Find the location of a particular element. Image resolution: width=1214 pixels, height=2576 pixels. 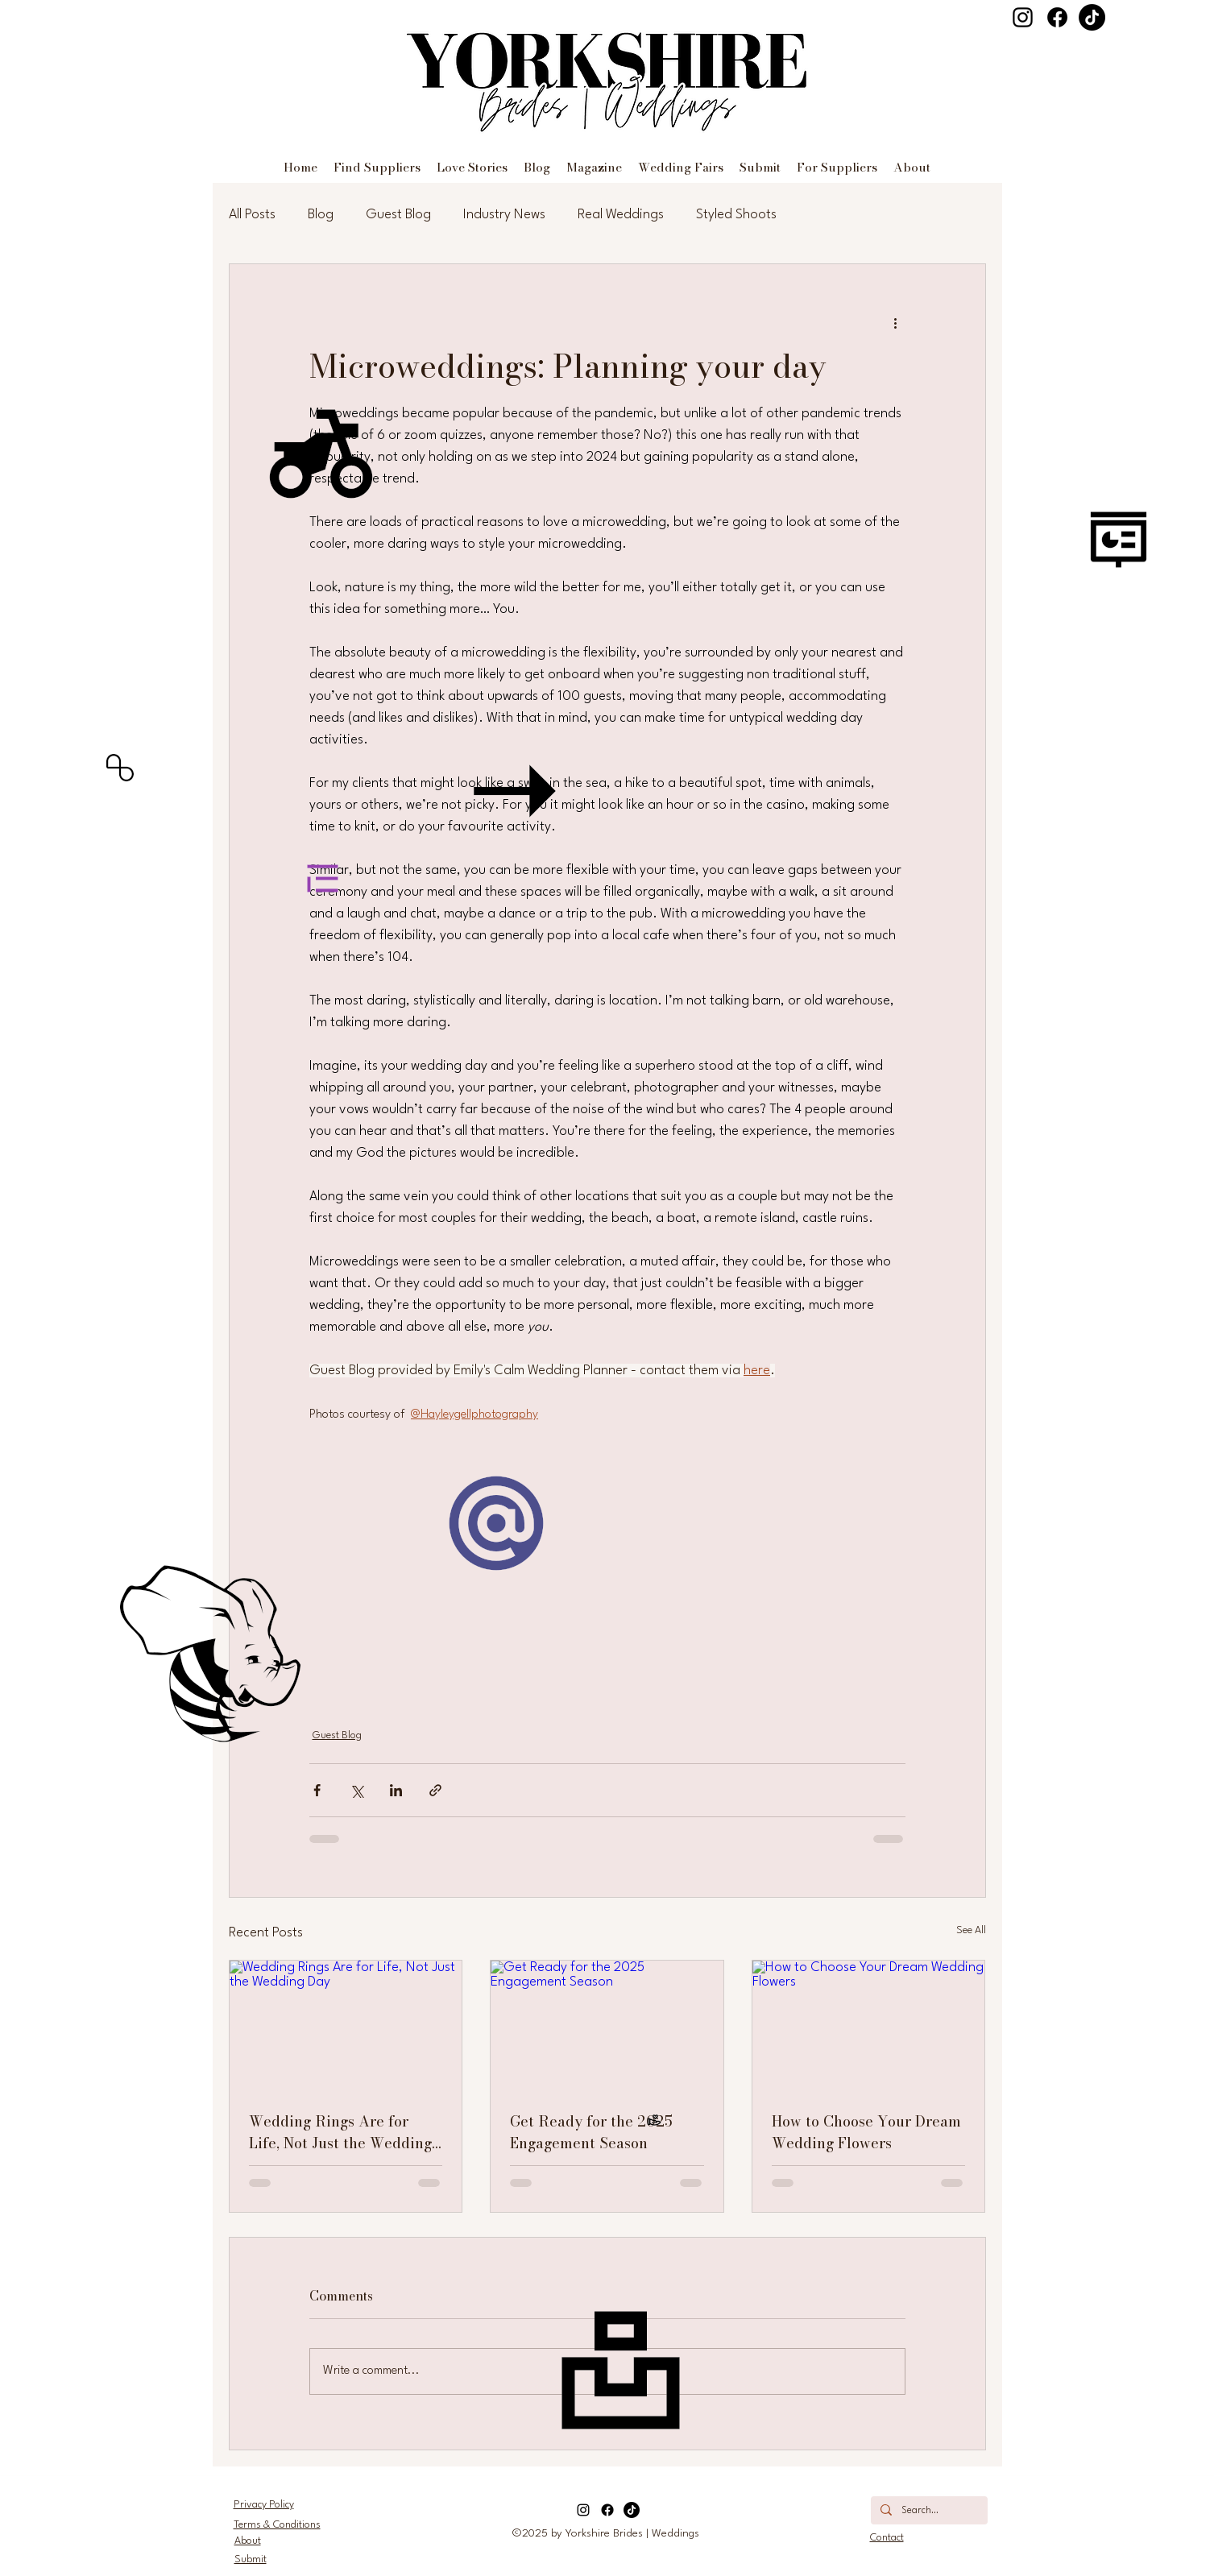

make a donation or charitable contribution is located at coordinates (654, 2120).